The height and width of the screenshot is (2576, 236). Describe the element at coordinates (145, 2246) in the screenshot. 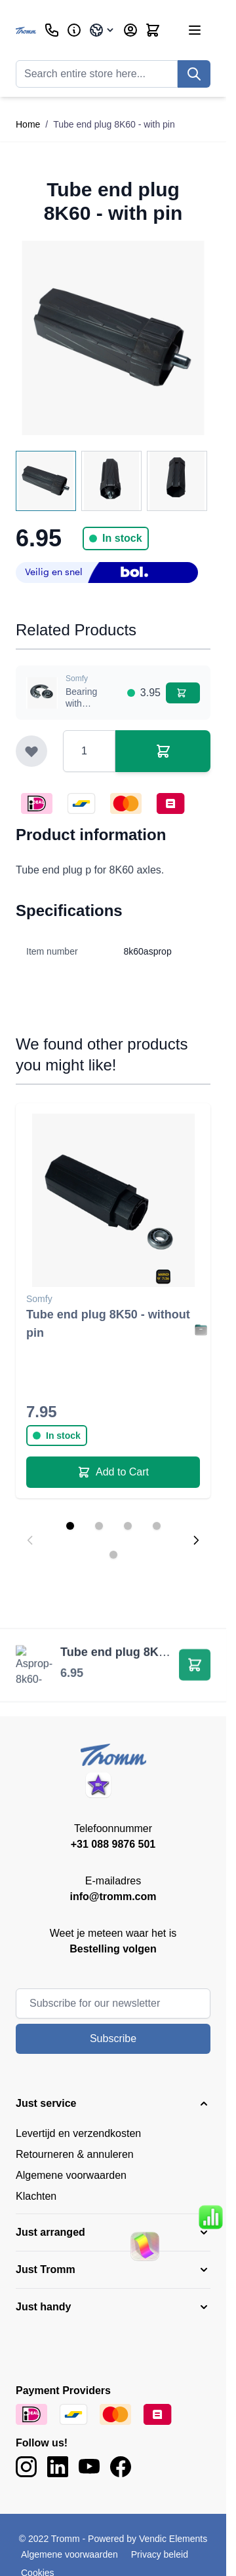

I see `open Grapher app for mathematical visualization` at that location.